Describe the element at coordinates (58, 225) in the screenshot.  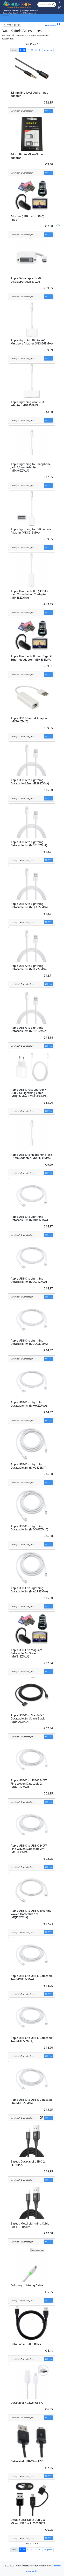
I see `open Oculus VR app or settings` at that location.